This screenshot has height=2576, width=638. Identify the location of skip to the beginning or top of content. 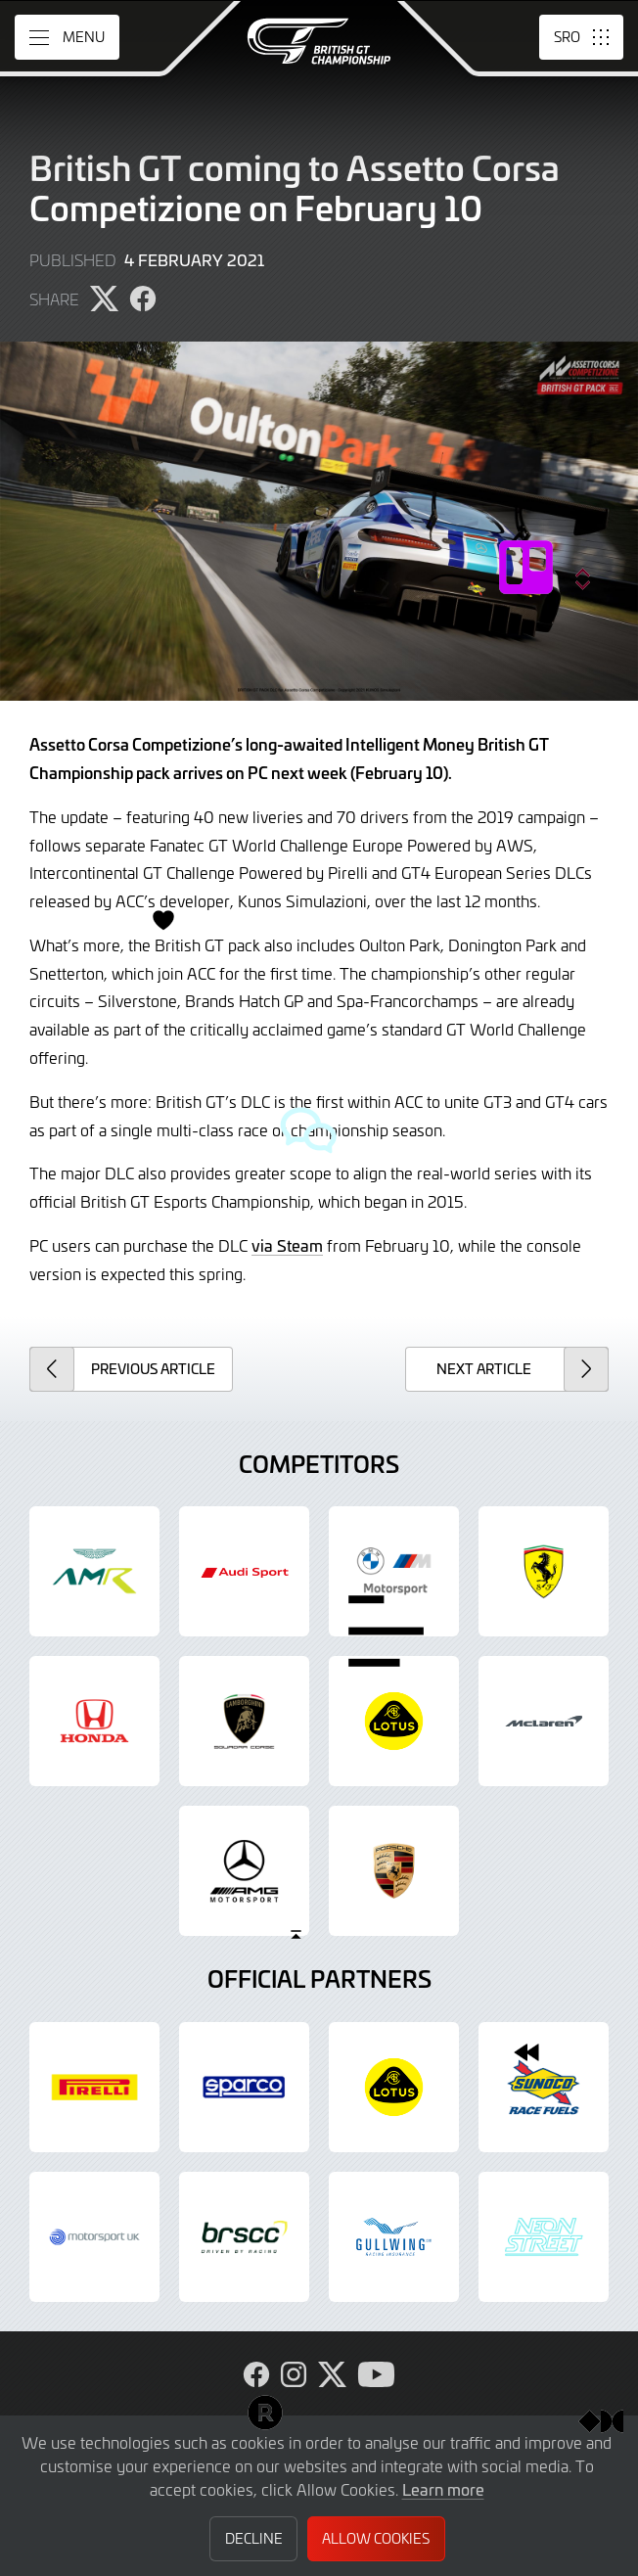
(296, 1934).